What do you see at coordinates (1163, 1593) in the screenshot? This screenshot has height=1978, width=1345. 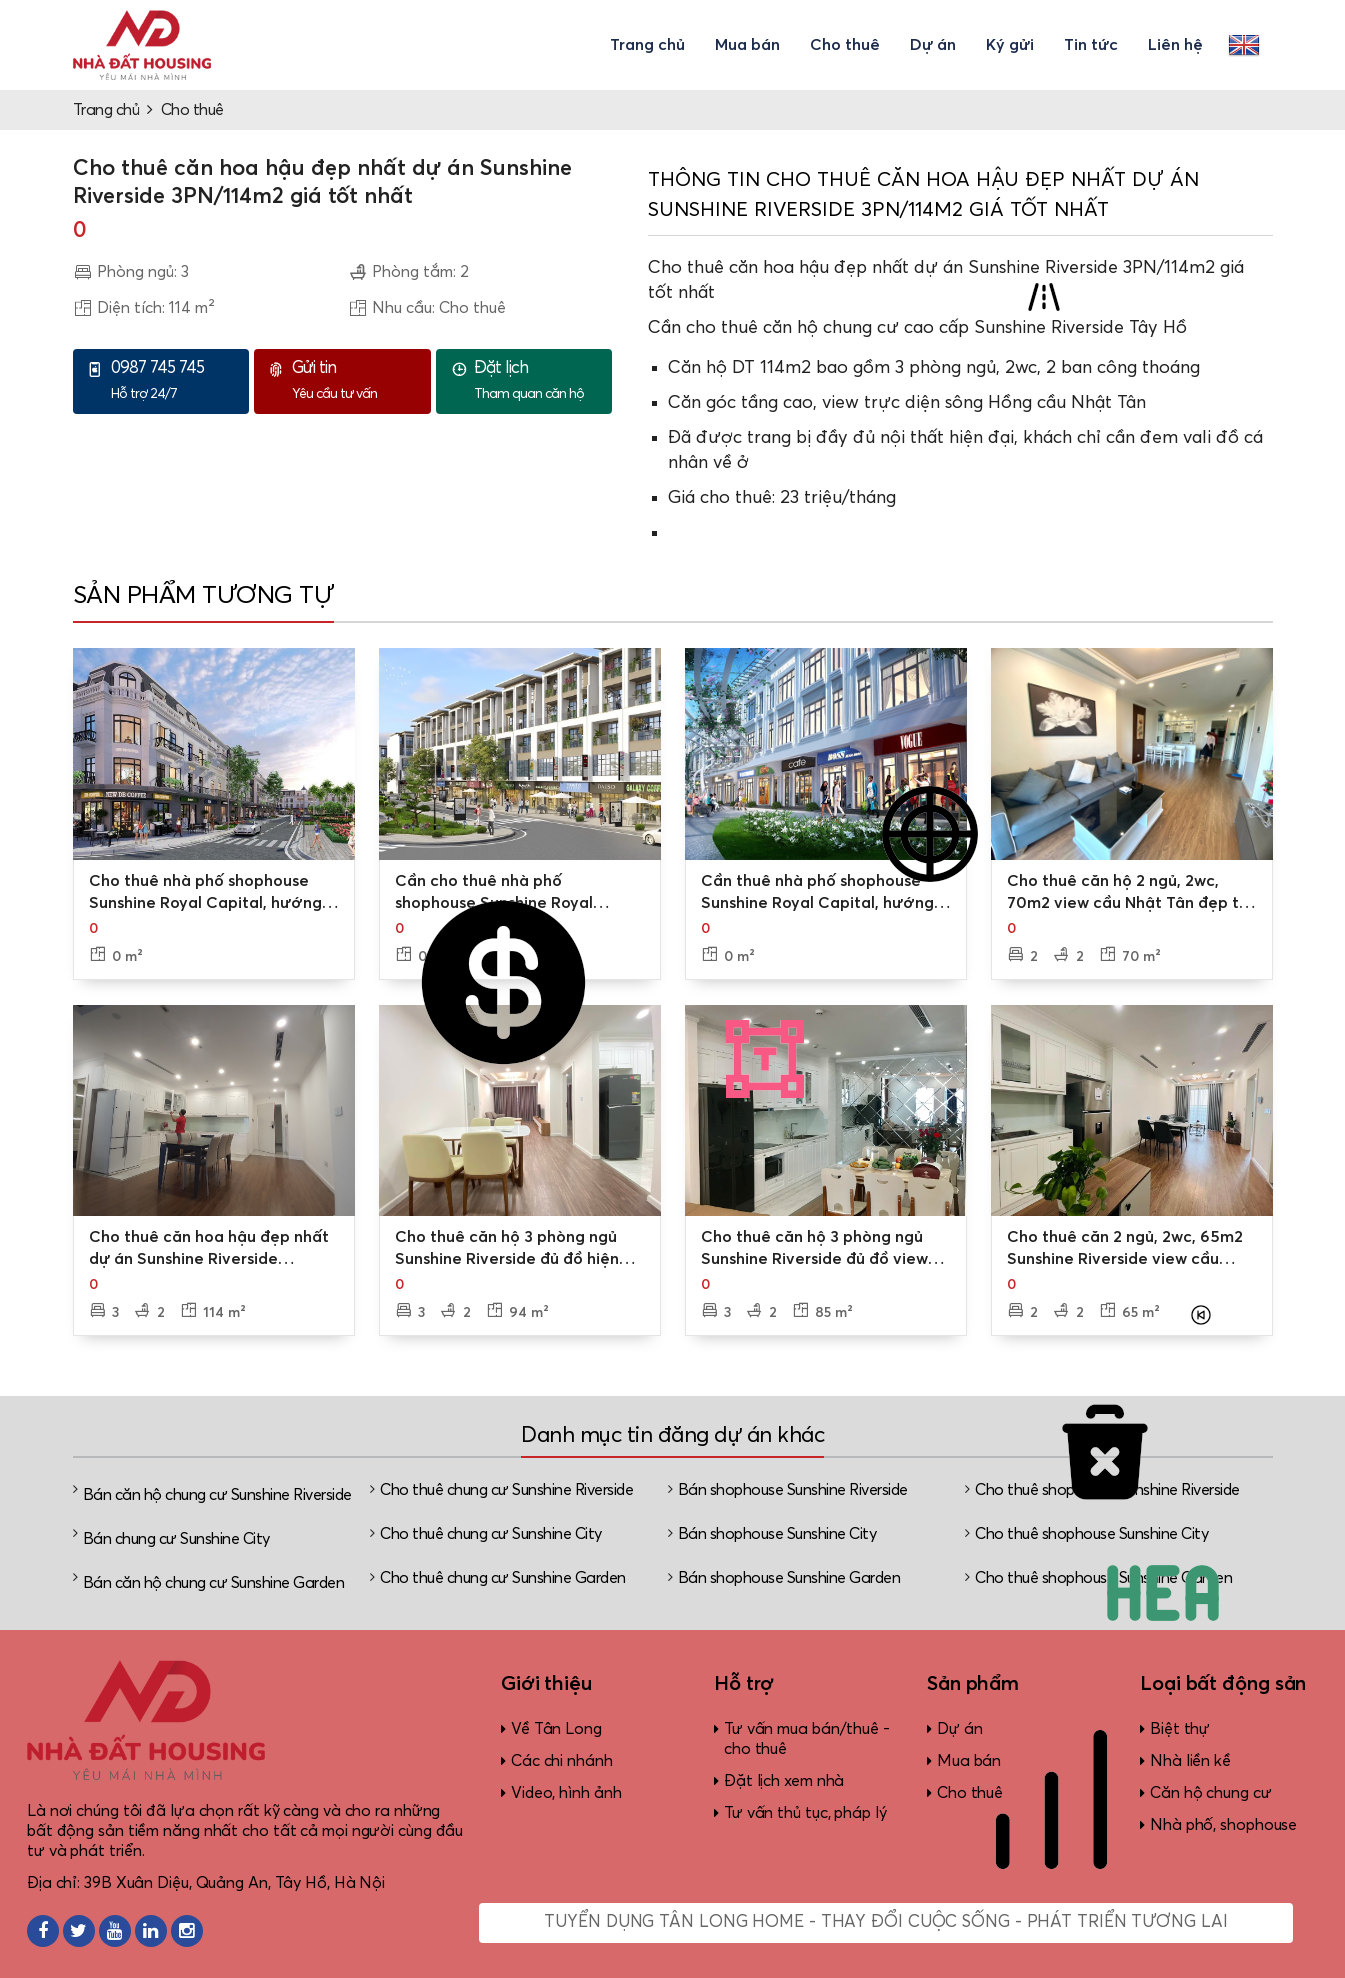 I see `indicates HTTP HEAD request method` at bounding box center [1163, 1593].